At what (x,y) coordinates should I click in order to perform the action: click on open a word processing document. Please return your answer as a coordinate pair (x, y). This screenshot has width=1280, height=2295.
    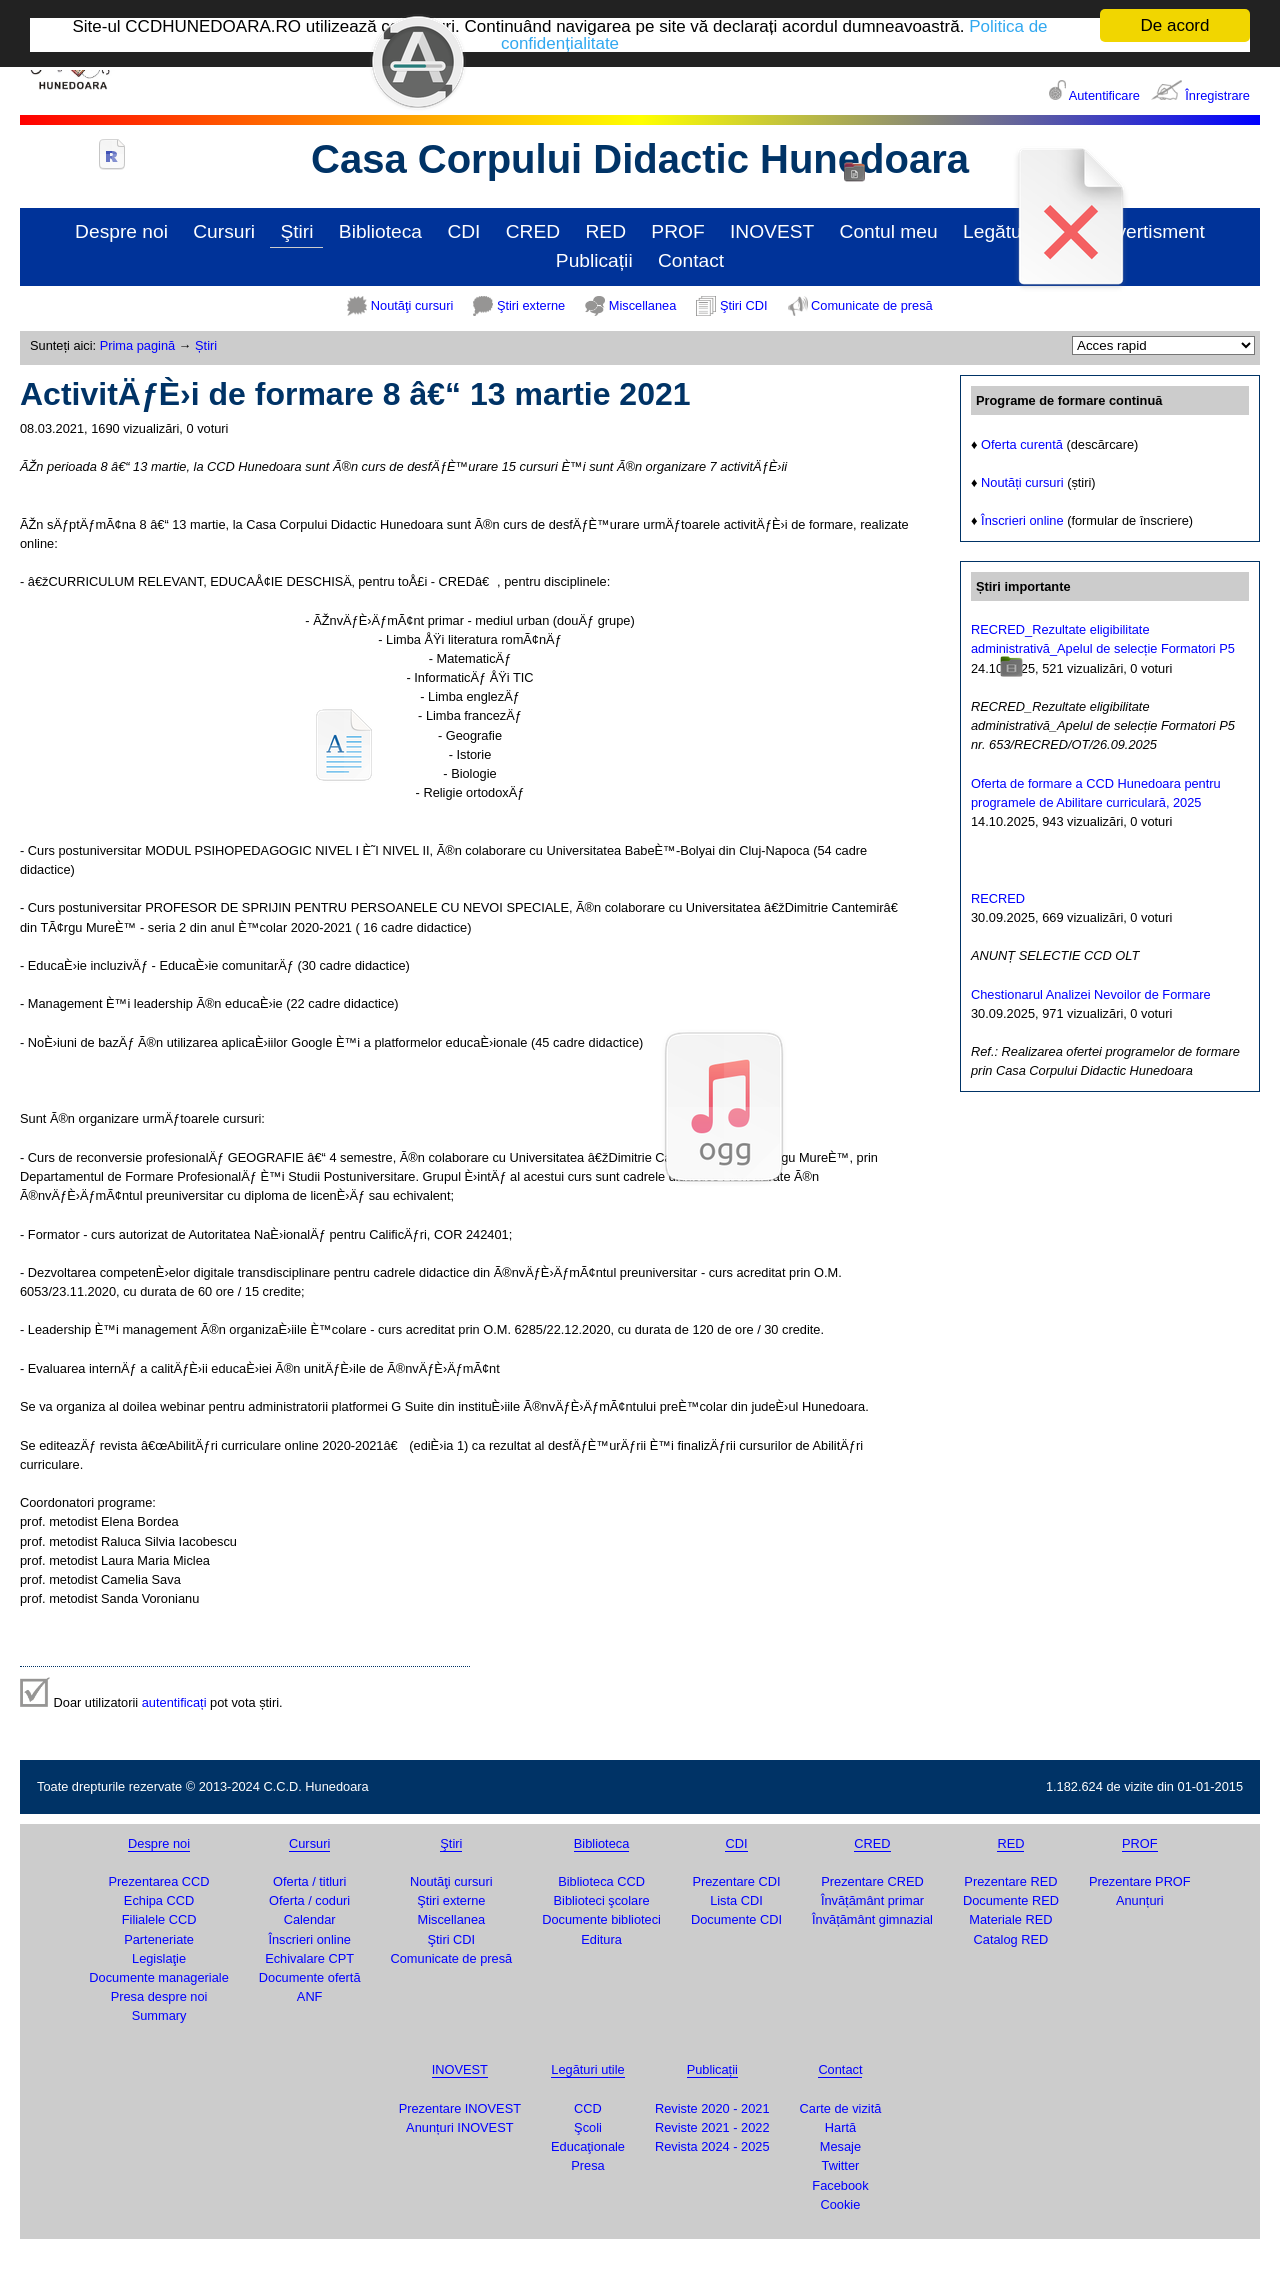
    Looking at the image, I should click on (344, 745).